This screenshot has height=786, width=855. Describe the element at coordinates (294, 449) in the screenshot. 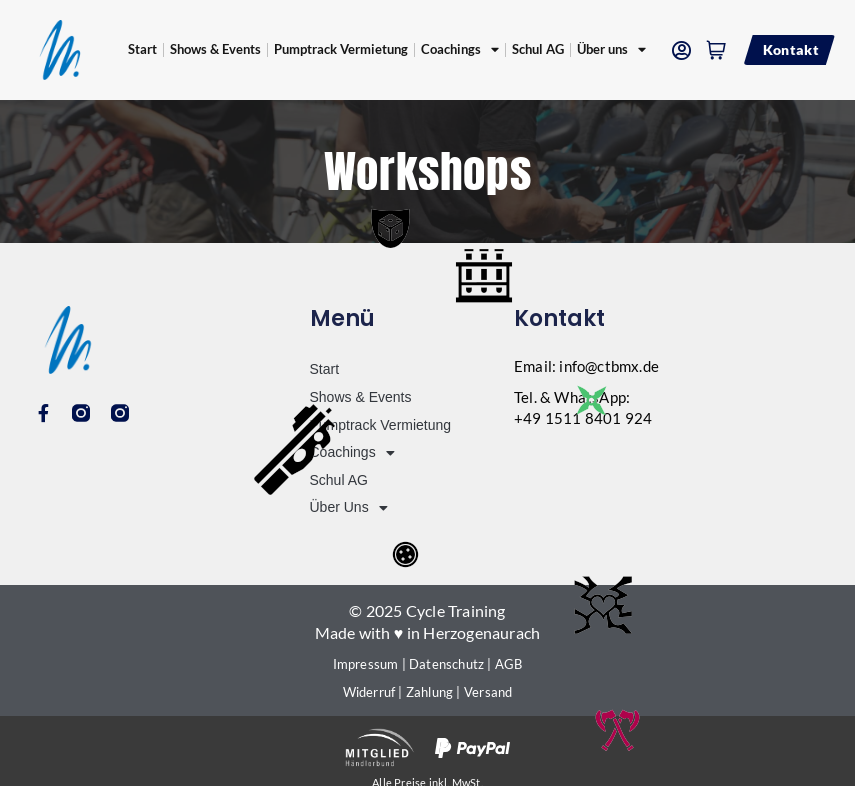

I see `select the P90 submachine gun` at that location.